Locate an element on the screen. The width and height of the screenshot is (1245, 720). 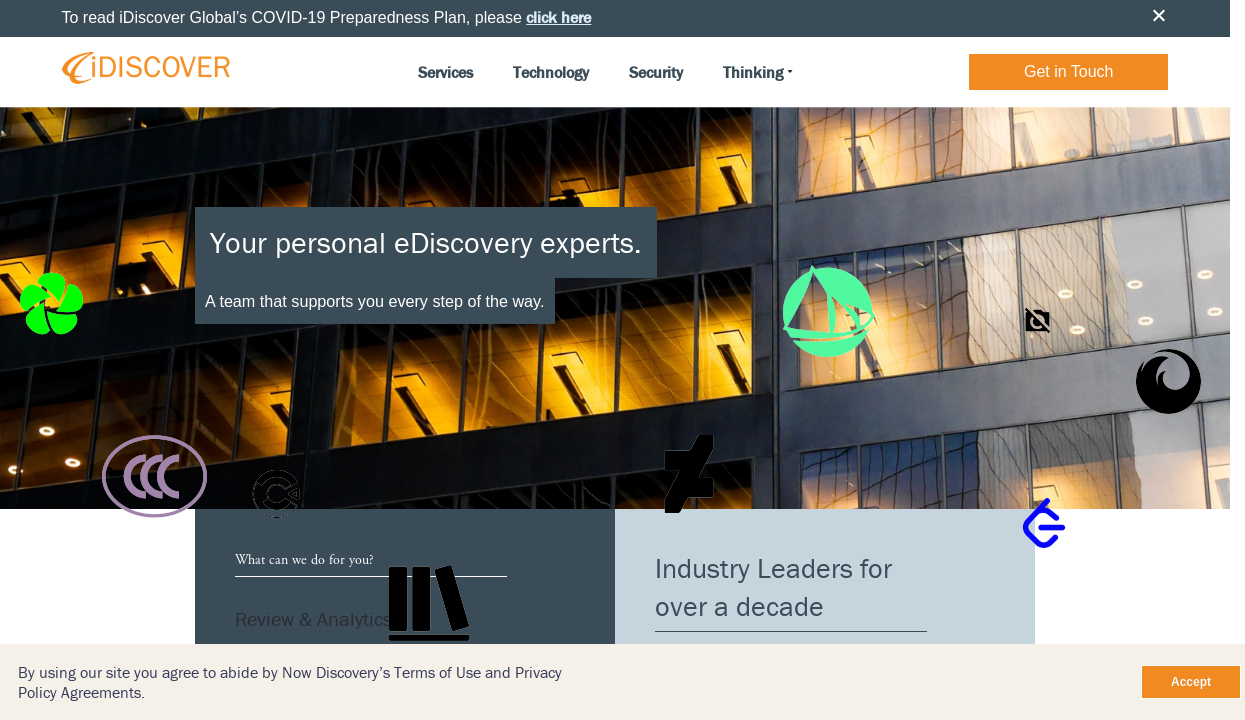
camera is disabled or turned off is located at coordinates (1037, 320).